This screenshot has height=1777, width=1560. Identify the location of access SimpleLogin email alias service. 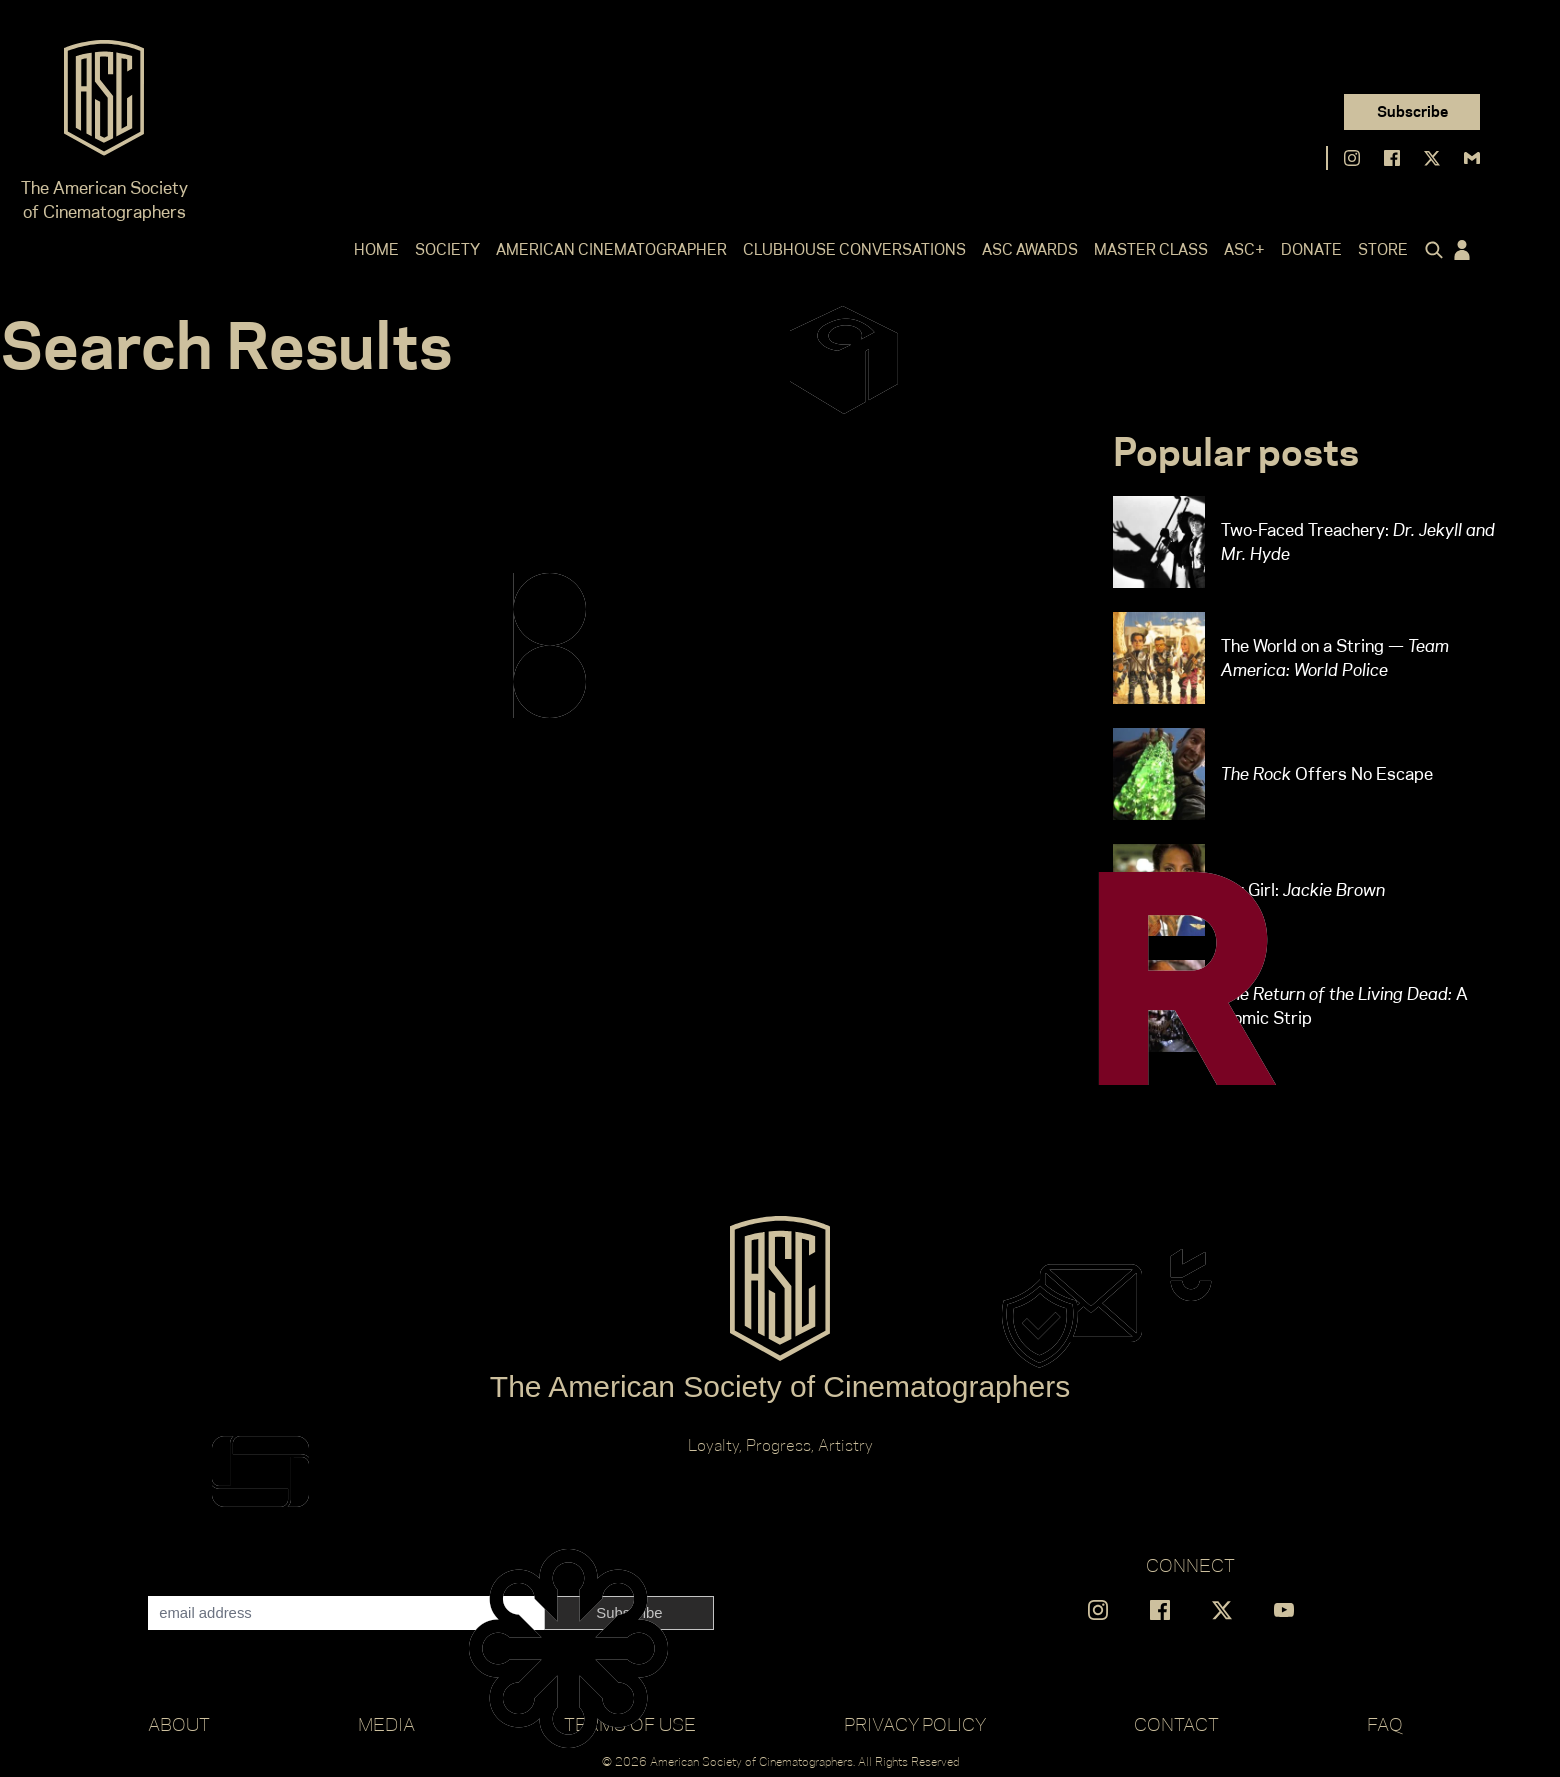
(1072, 1316).